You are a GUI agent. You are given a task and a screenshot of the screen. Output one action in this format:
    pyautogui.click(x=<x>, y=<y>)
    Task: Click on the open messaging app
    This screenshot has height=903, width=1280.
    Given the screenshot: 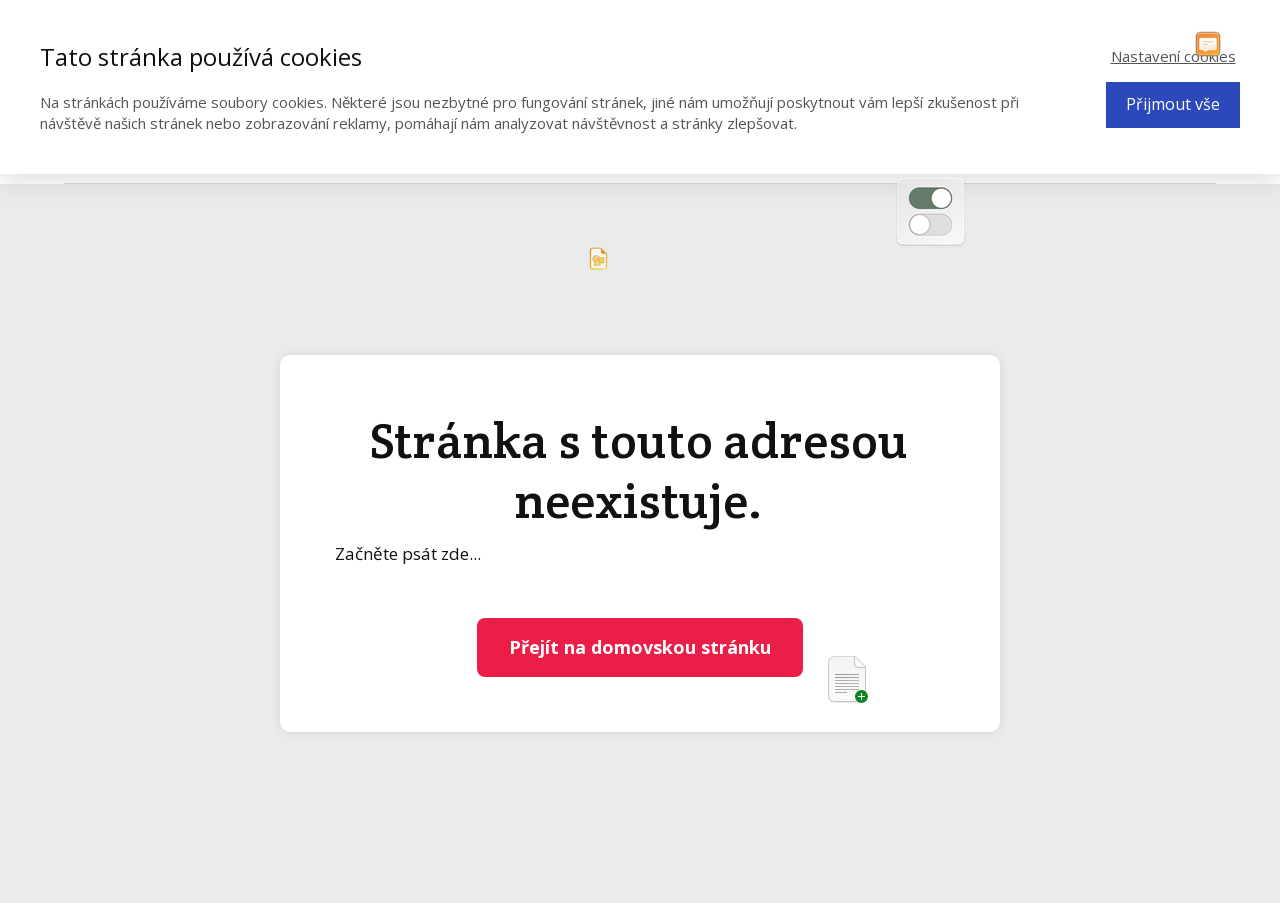 What is the action you would take?
    pyautogui.click(x=1208, y=44)
    